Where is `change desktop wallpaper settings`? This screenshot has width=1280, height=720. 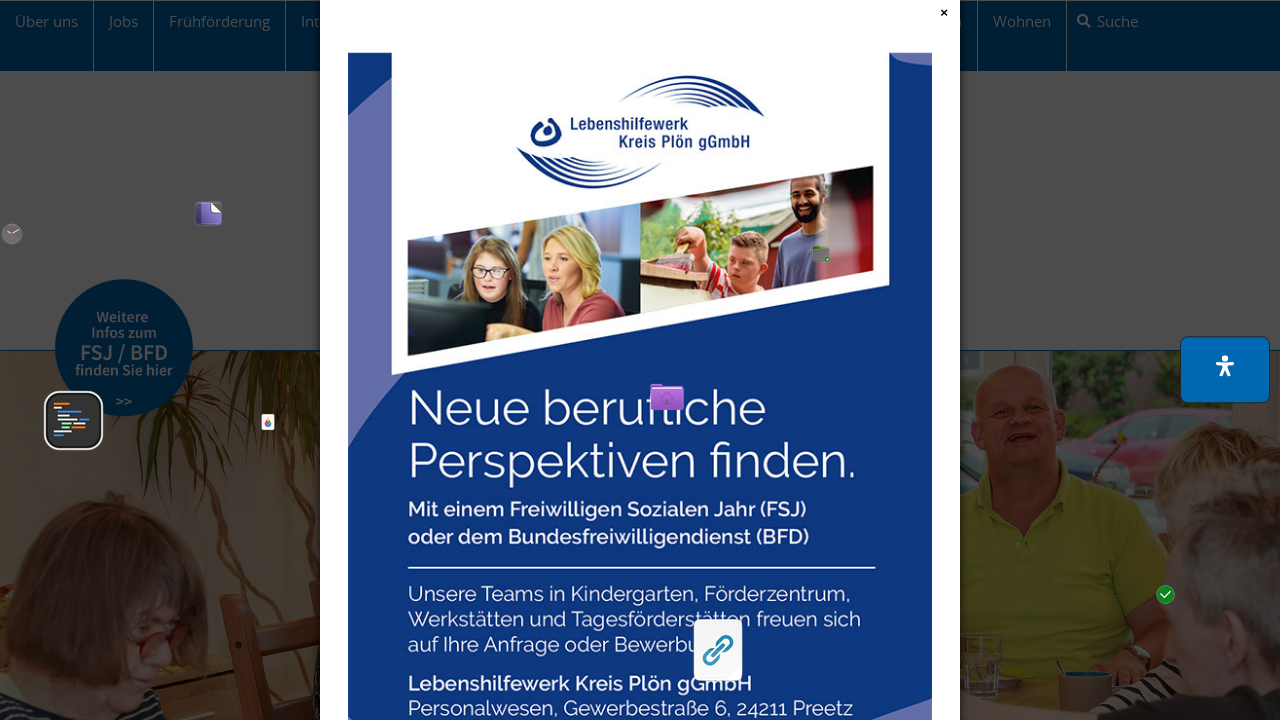 change desktop wallpaper settings is located at coordinates (208, 212).